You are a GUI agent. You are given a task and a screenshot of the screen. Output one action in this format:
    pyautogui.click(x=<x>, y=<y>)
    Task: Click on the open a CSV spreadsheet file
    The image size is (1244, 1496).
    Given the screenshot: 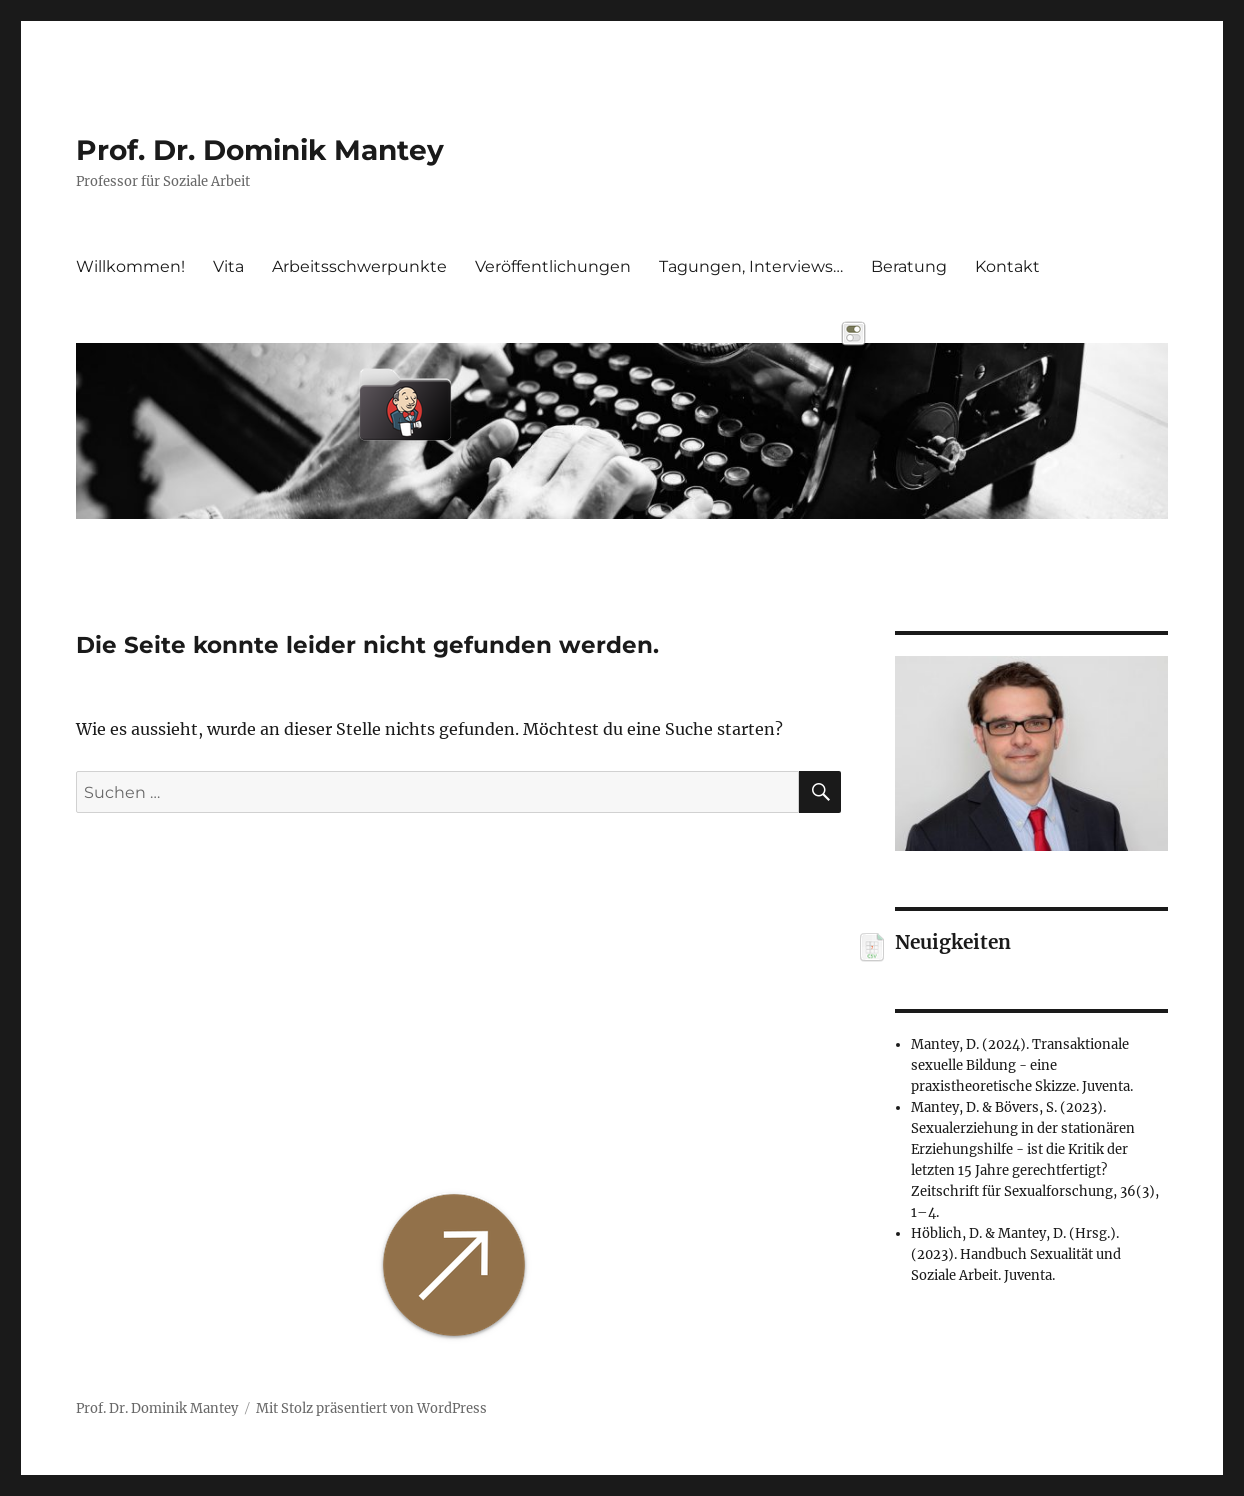 What is the action you would take?
    pyautogui.click(x=872, y=947)
    